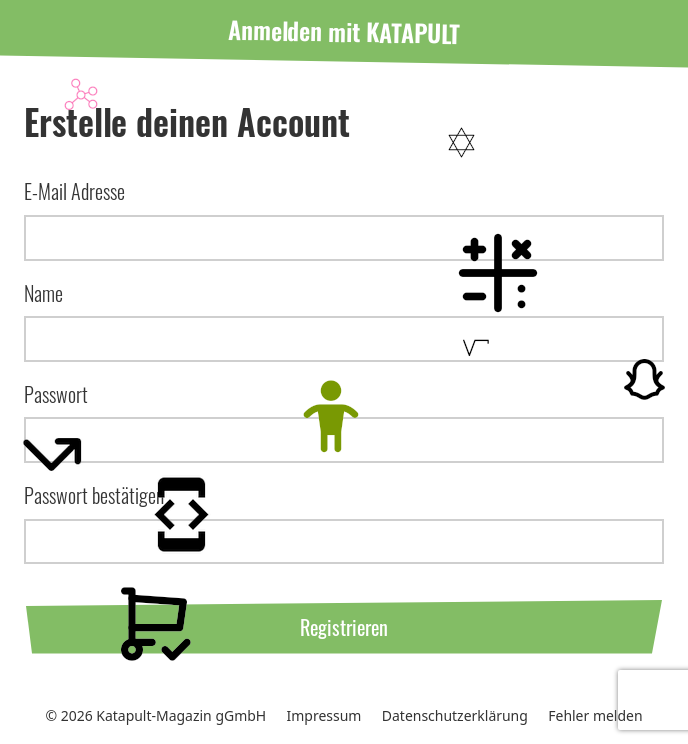 This screenshot has width=688, height=744. Describe the element at coordinates (51, 454) in the screenshot. I see `indicates a missed outgoing call` at that location.